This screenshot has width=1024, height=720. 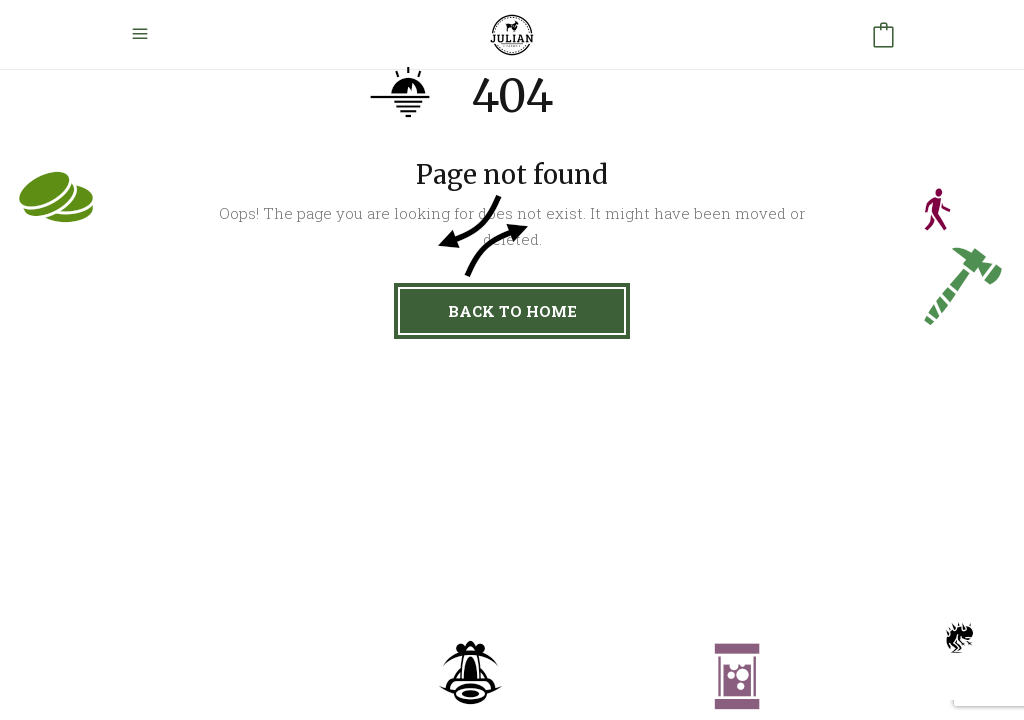 What do you see at coordinates (959, 637) in the screenshot?
I see `select troglodyte character or creature class` at bounding box center [959, 637].